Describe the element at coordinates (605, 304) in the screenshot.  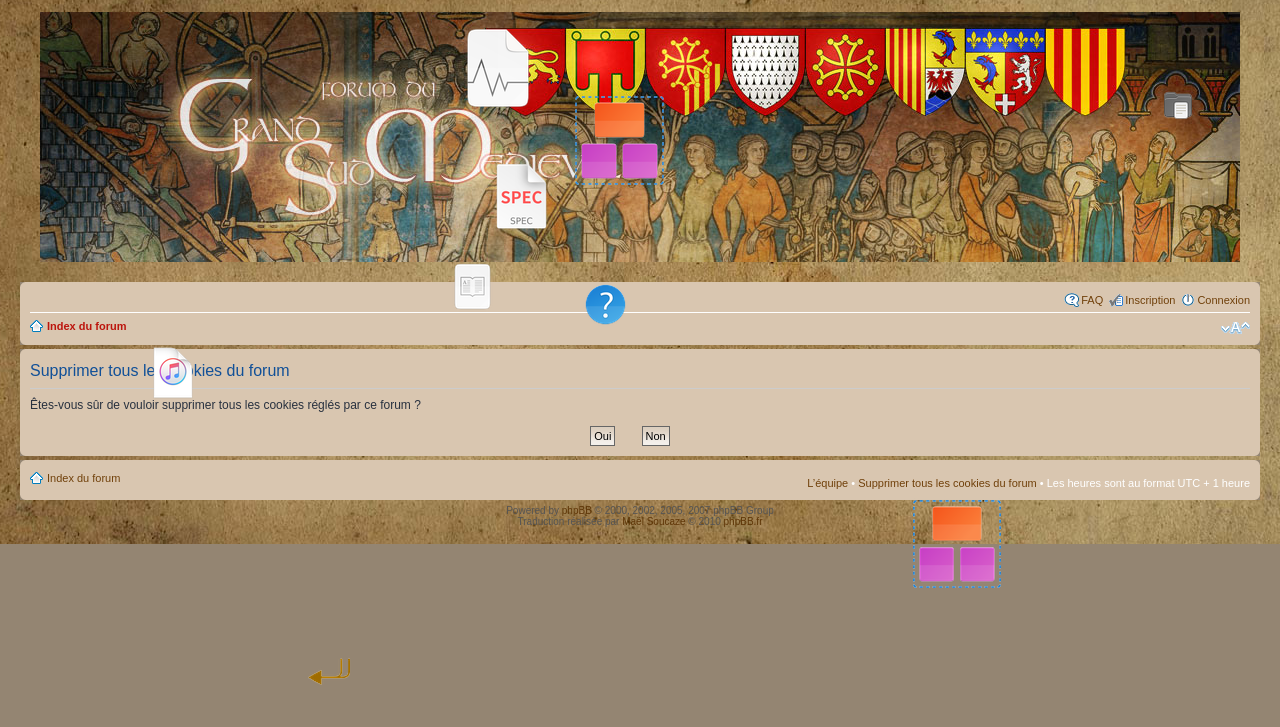
I see `open the help center or documentation` at that location.